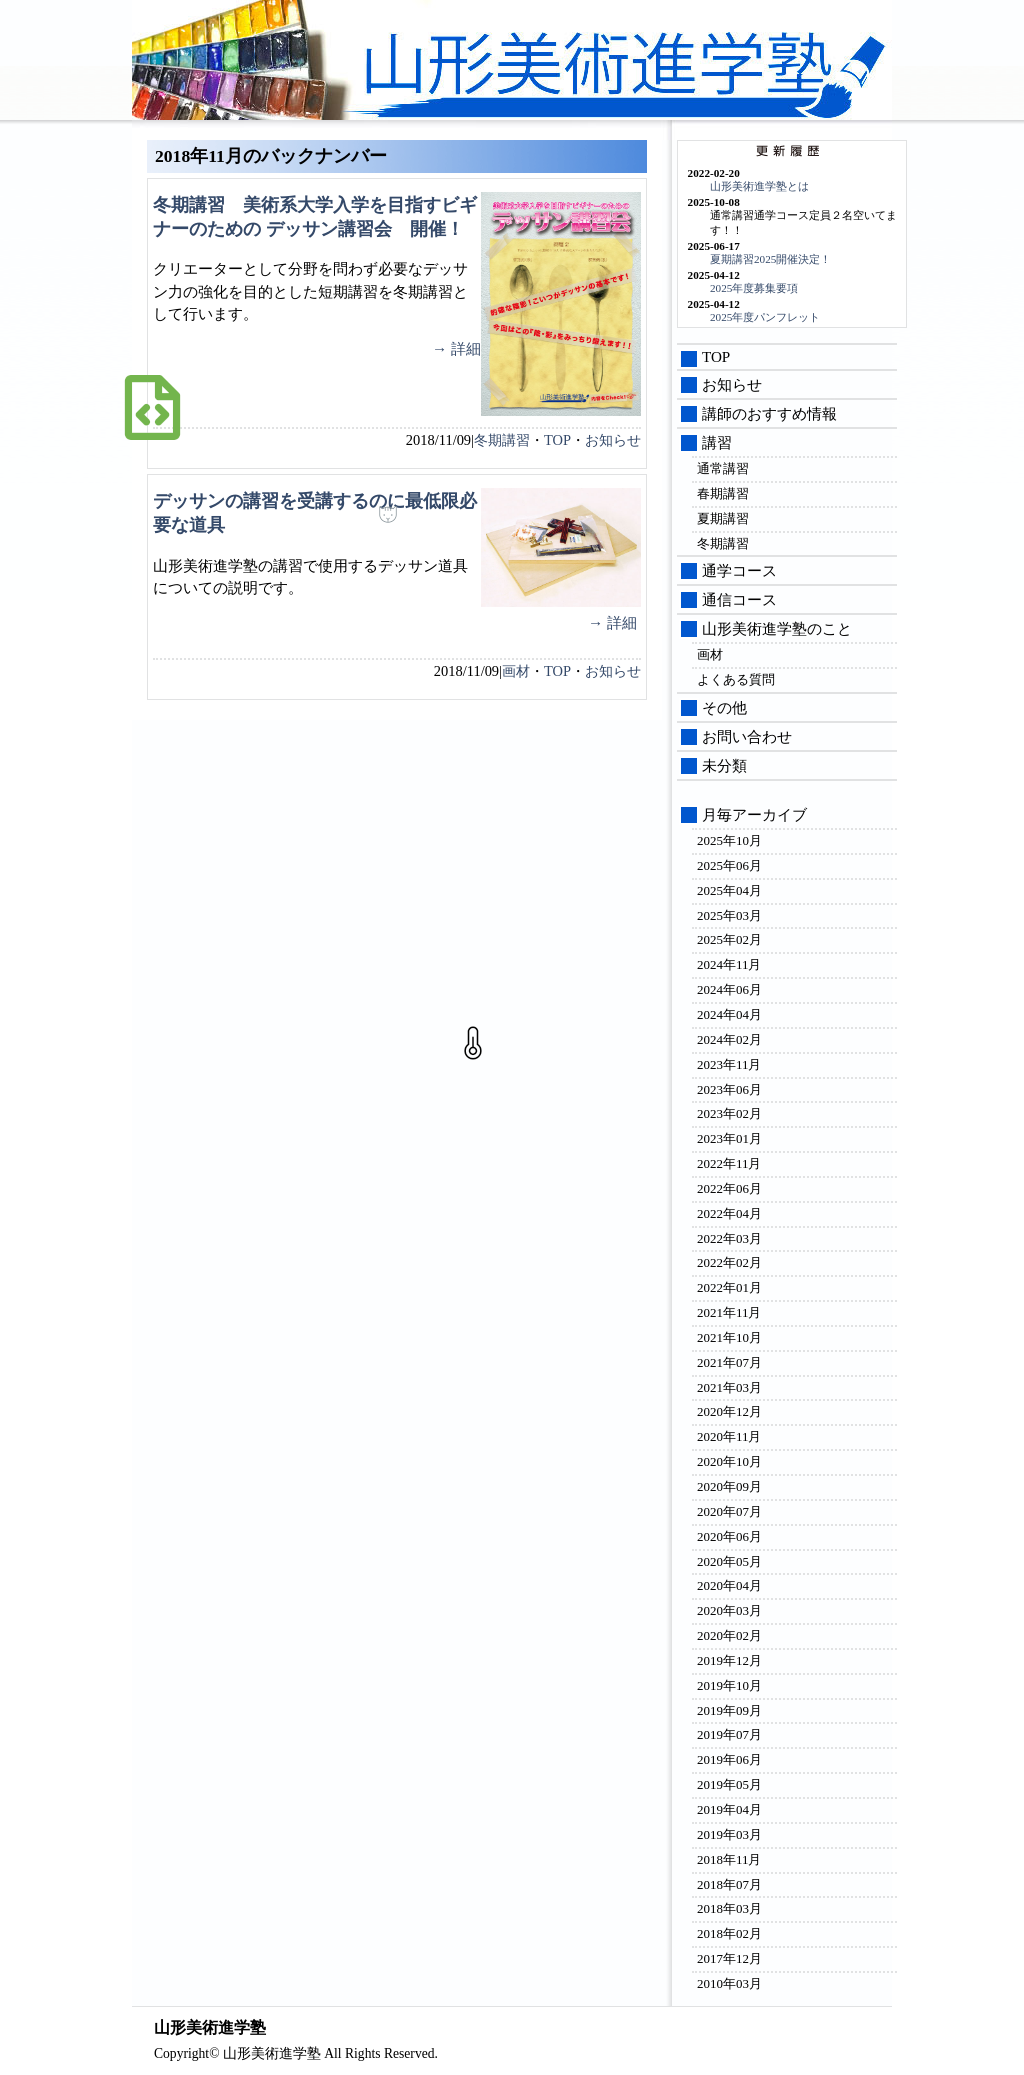  Describe the element at coordinates (152, 407) in the screenshot. I see `view source code file` at that location.